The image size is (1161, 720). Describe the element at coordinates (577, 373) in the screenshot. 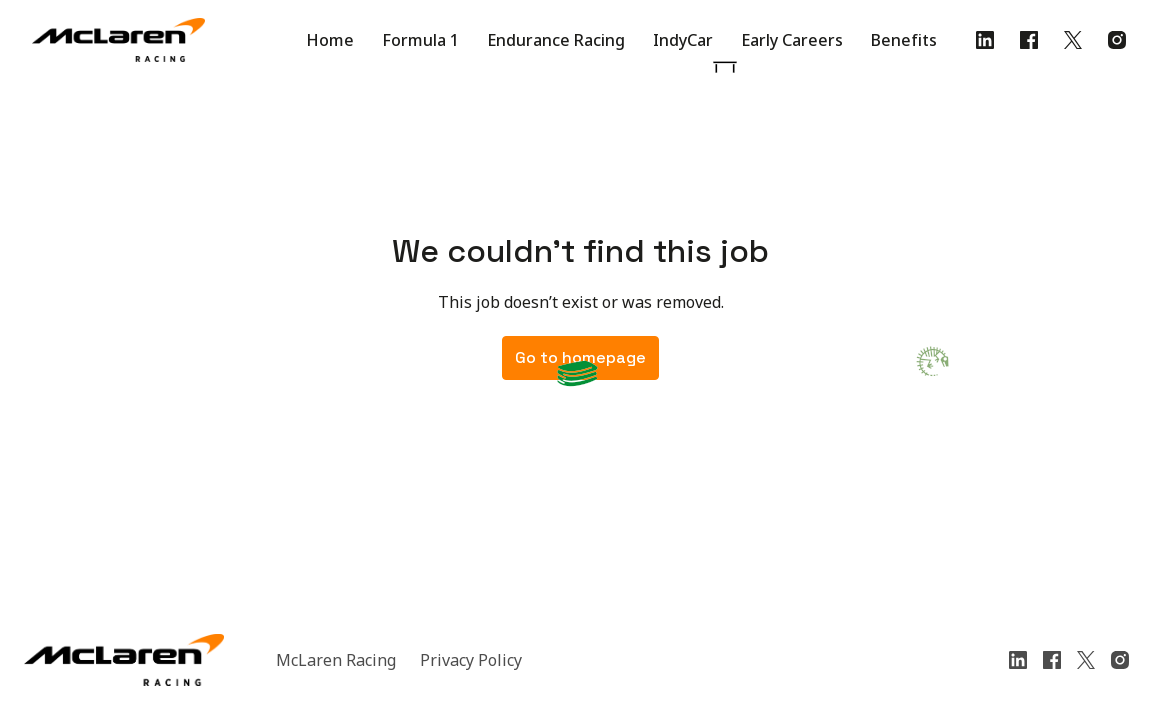

I see `select bedding or blanket item in inventory` at that location.